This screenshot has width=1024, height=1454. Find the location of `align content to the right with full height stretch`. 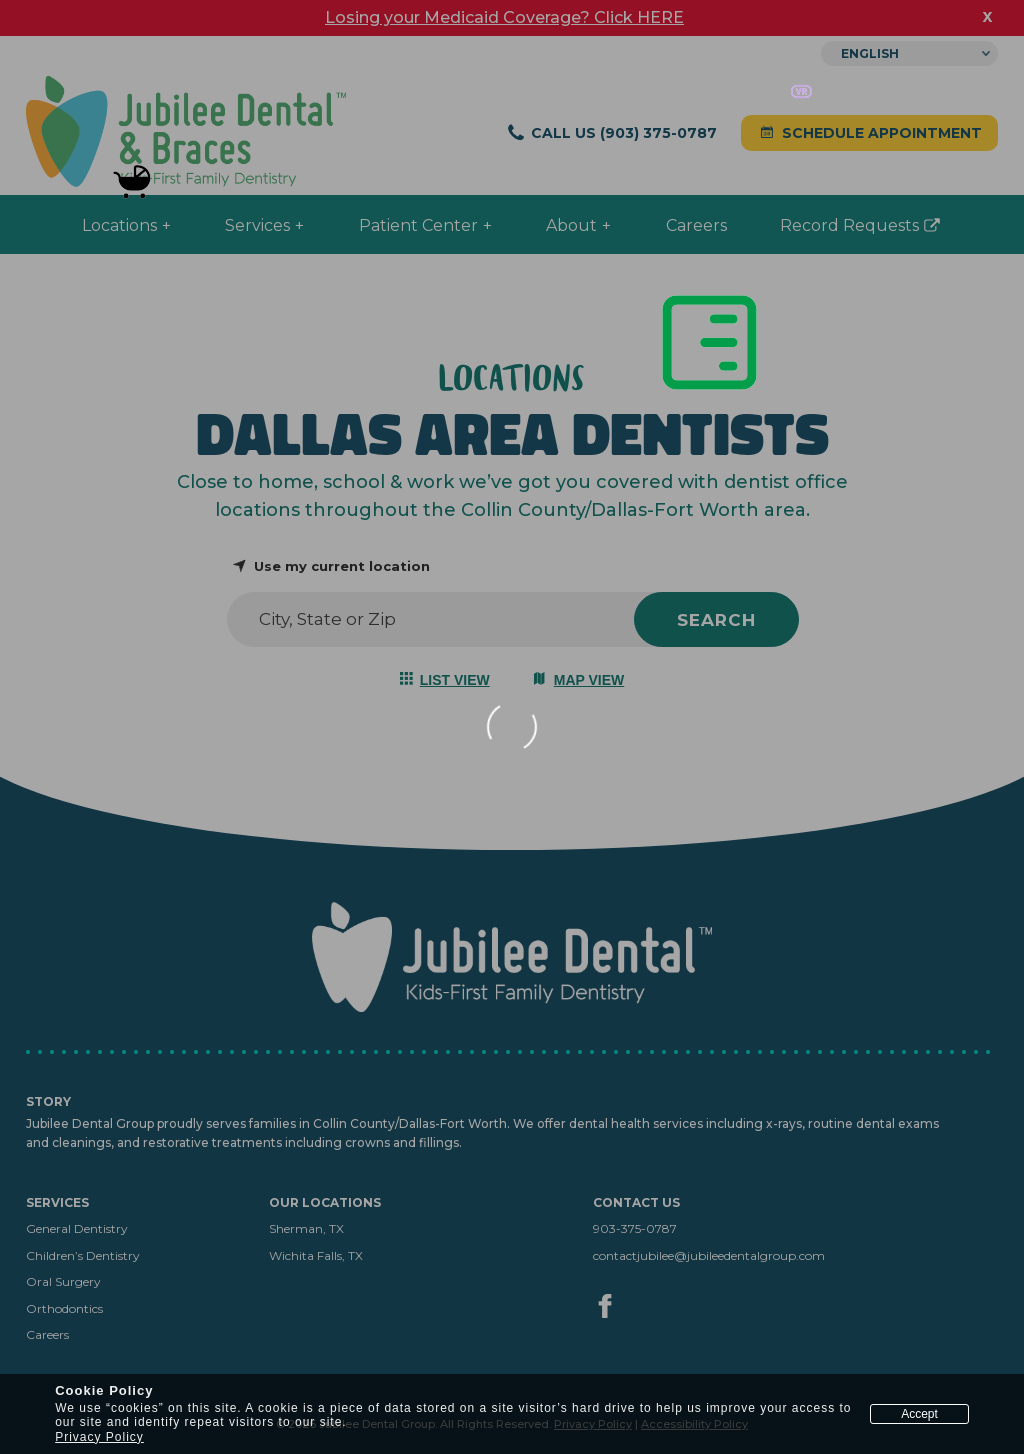

align content to the right with full height stretch is located at coordinates (709, 342).